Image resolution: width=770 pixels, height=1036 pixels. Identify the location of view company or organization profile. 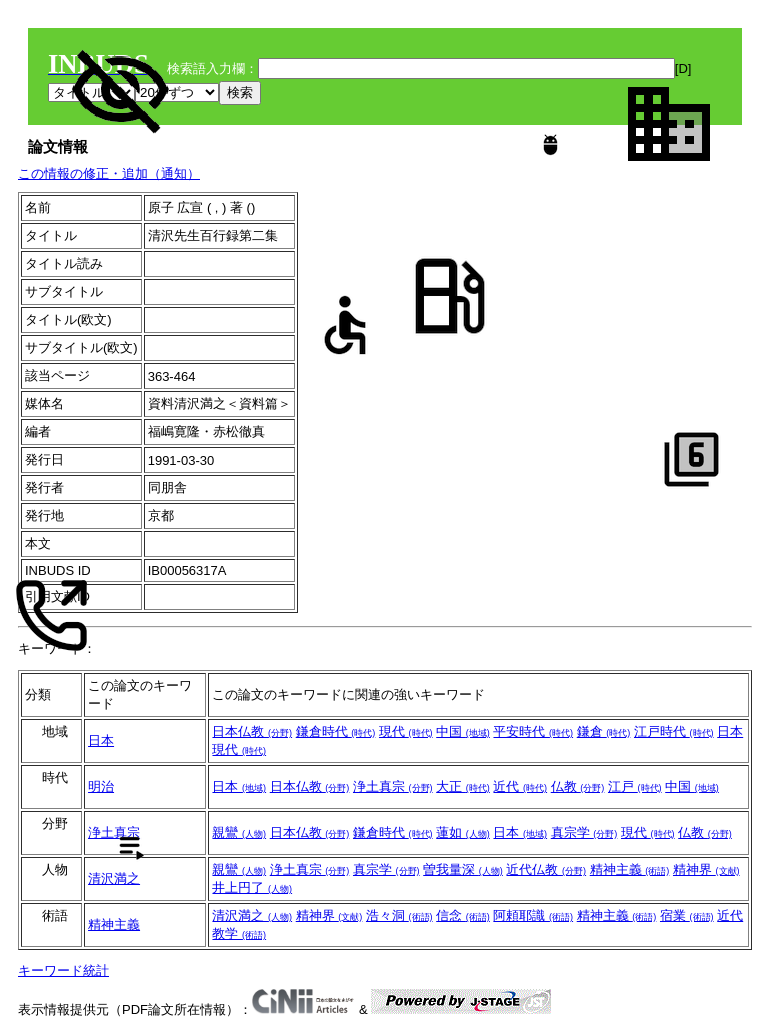
(669, 124).